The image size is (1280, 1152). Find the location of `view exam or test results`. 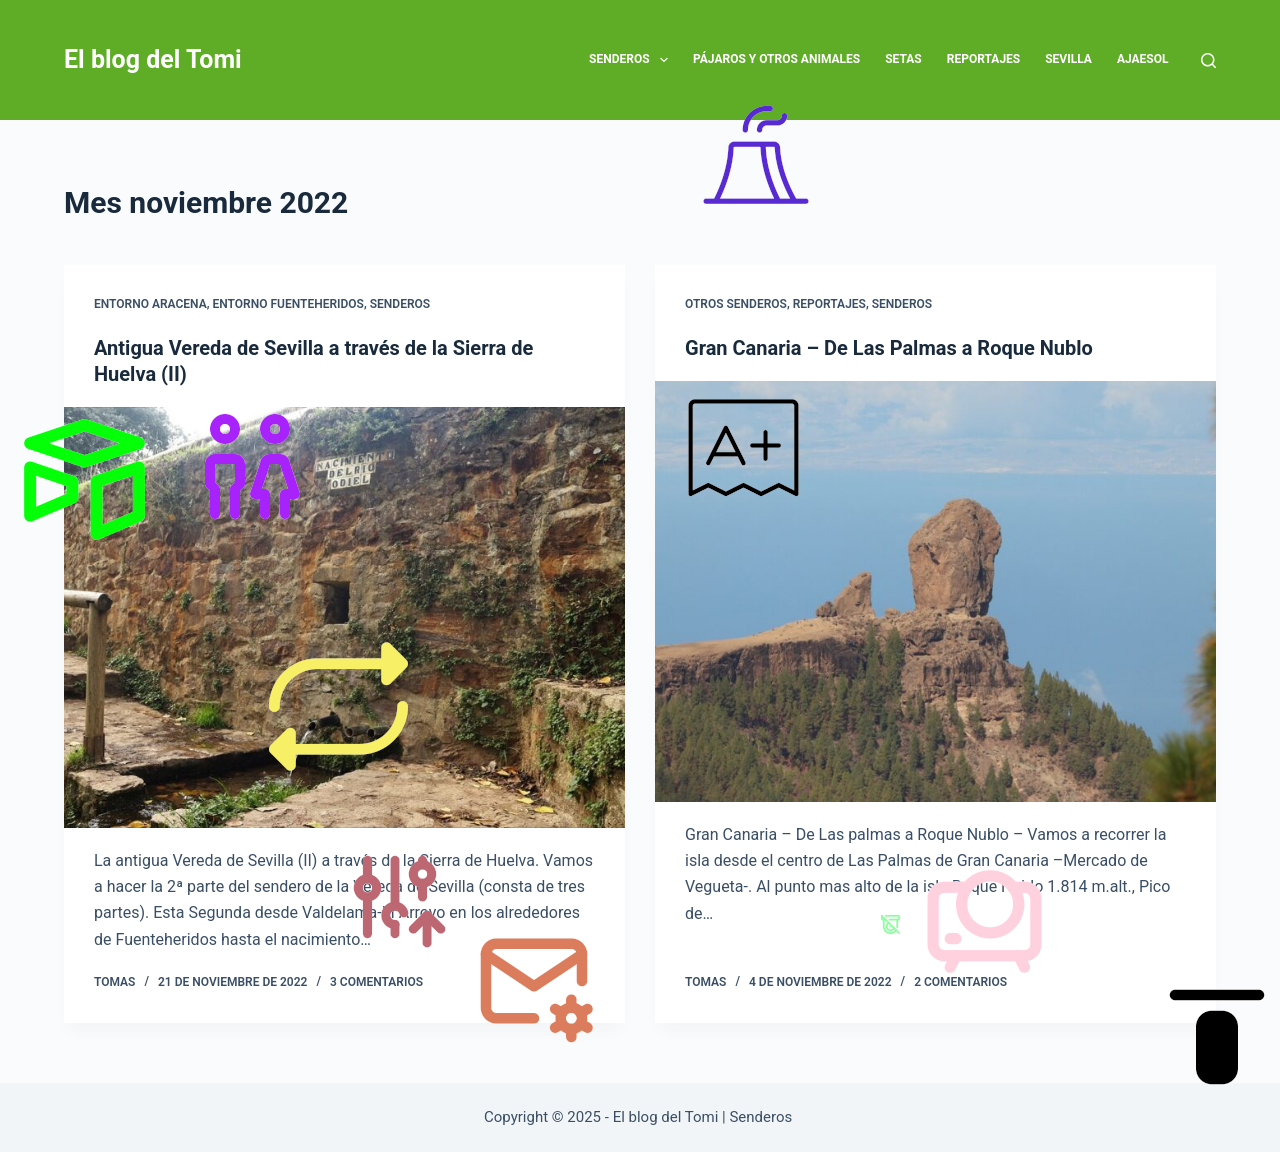

view exam or test results is located at coordinates (743, 445).